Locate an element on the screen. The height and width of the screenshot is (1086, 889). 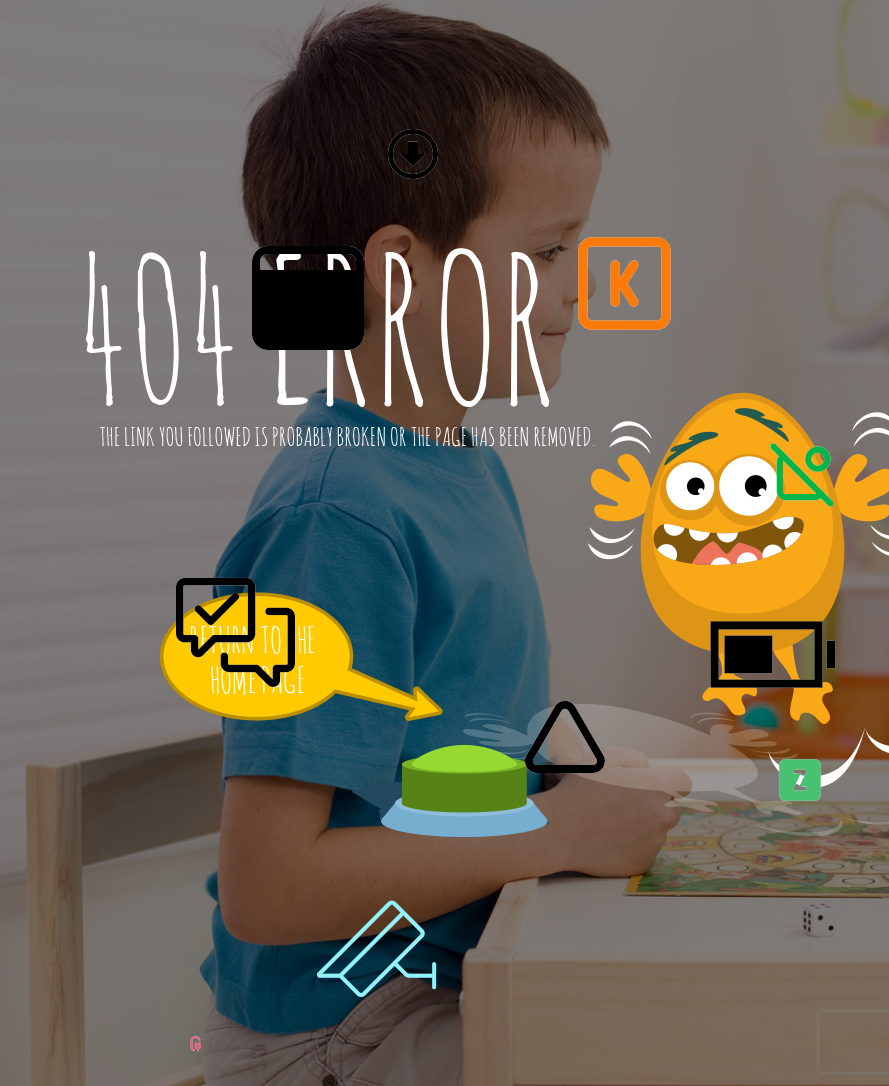
indicates battery is at 50% charge is located at coordinates (772, 654).